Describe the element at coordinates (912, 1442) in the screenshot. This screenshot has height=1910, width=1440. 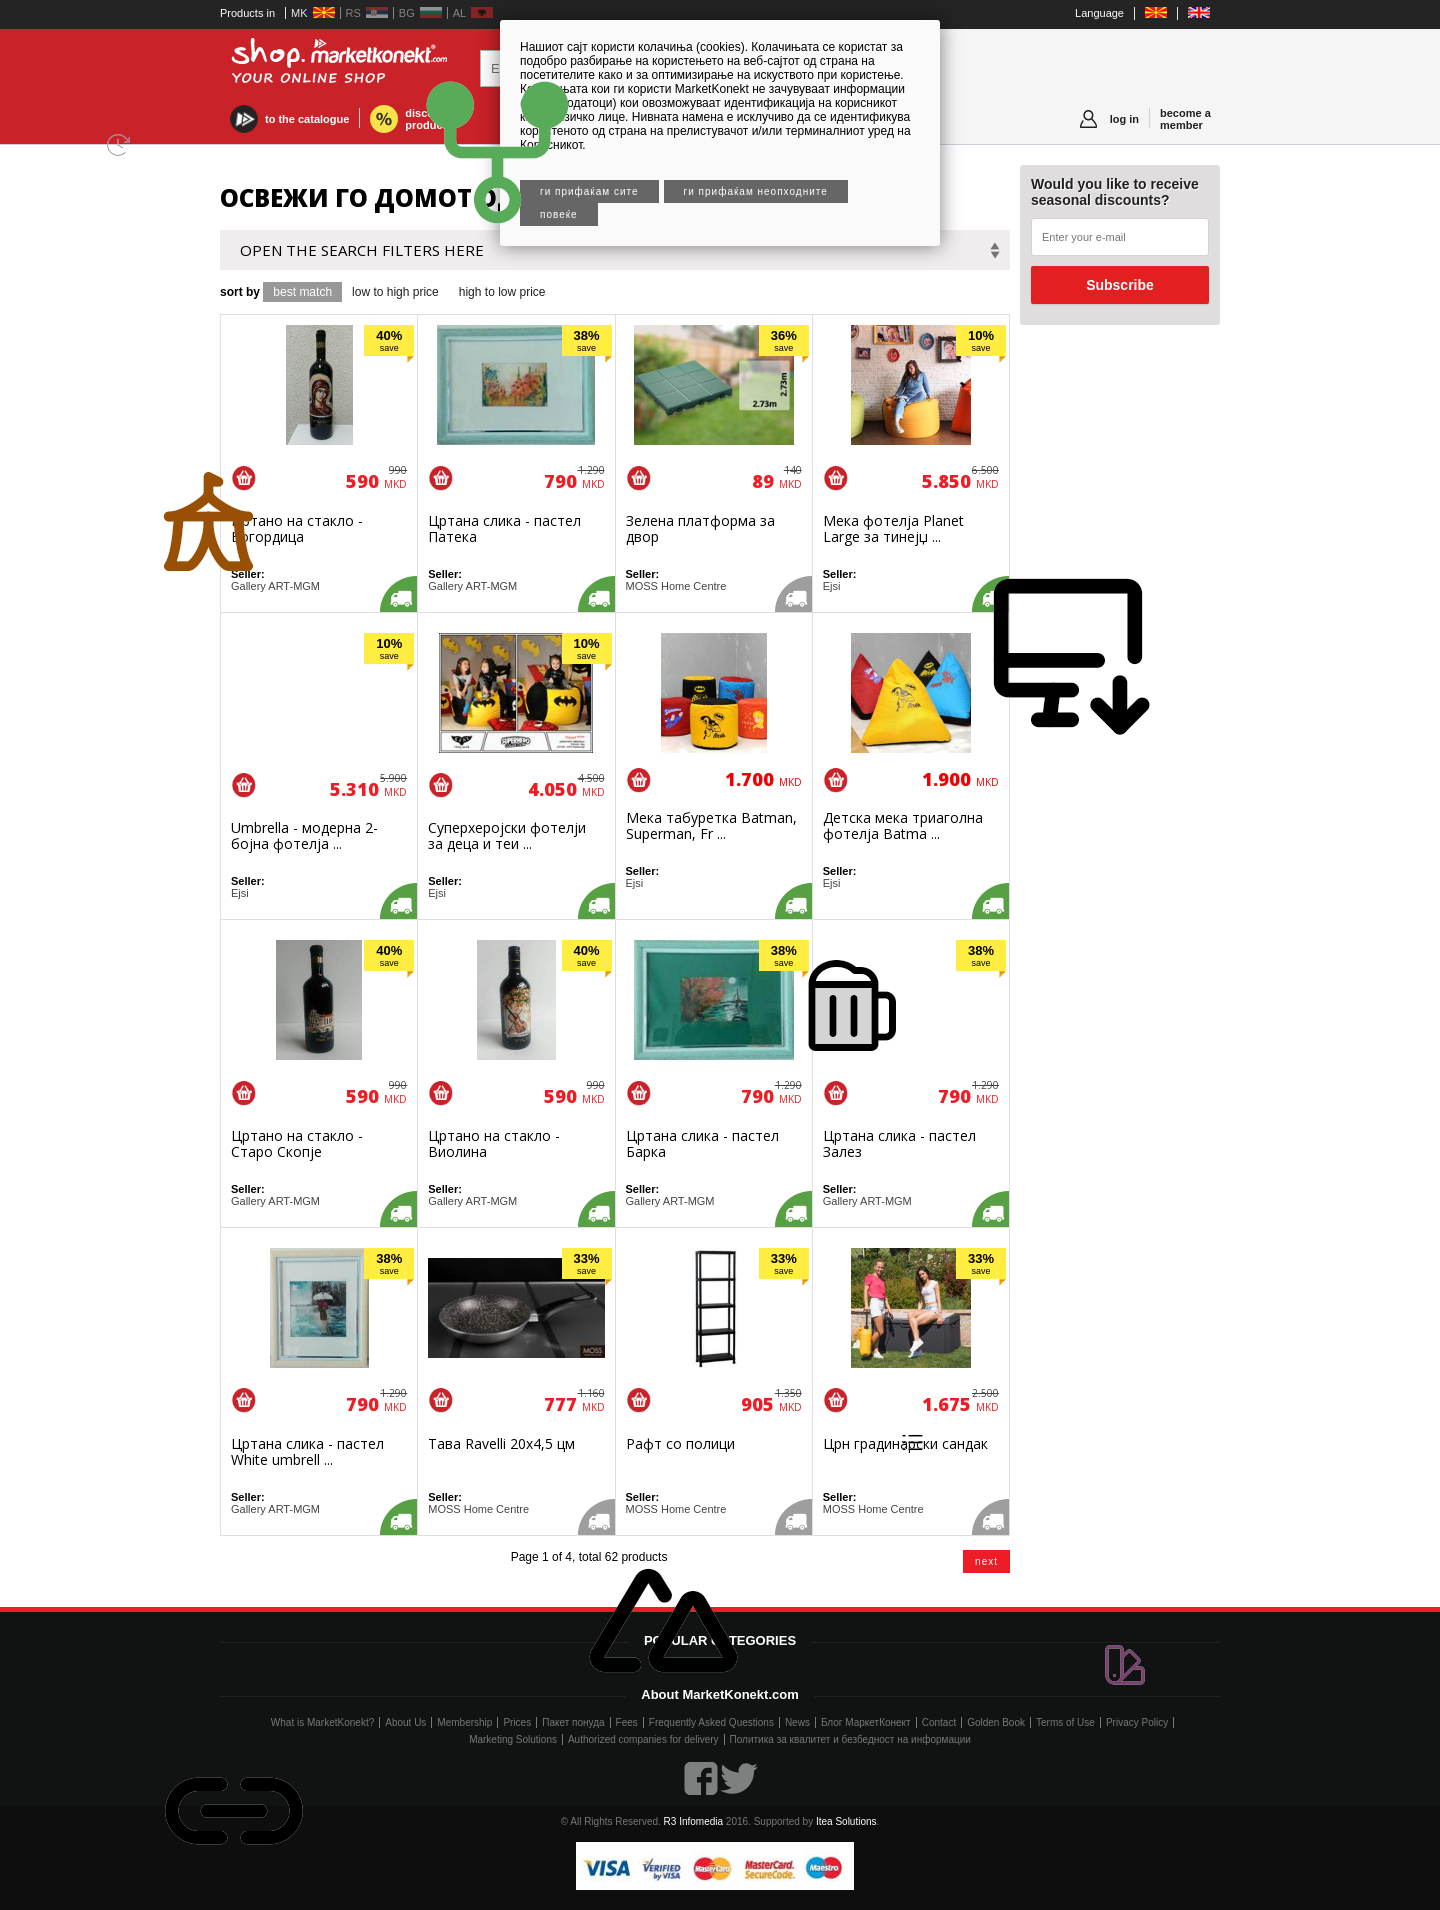
I see `view a bulleted list` at that location.